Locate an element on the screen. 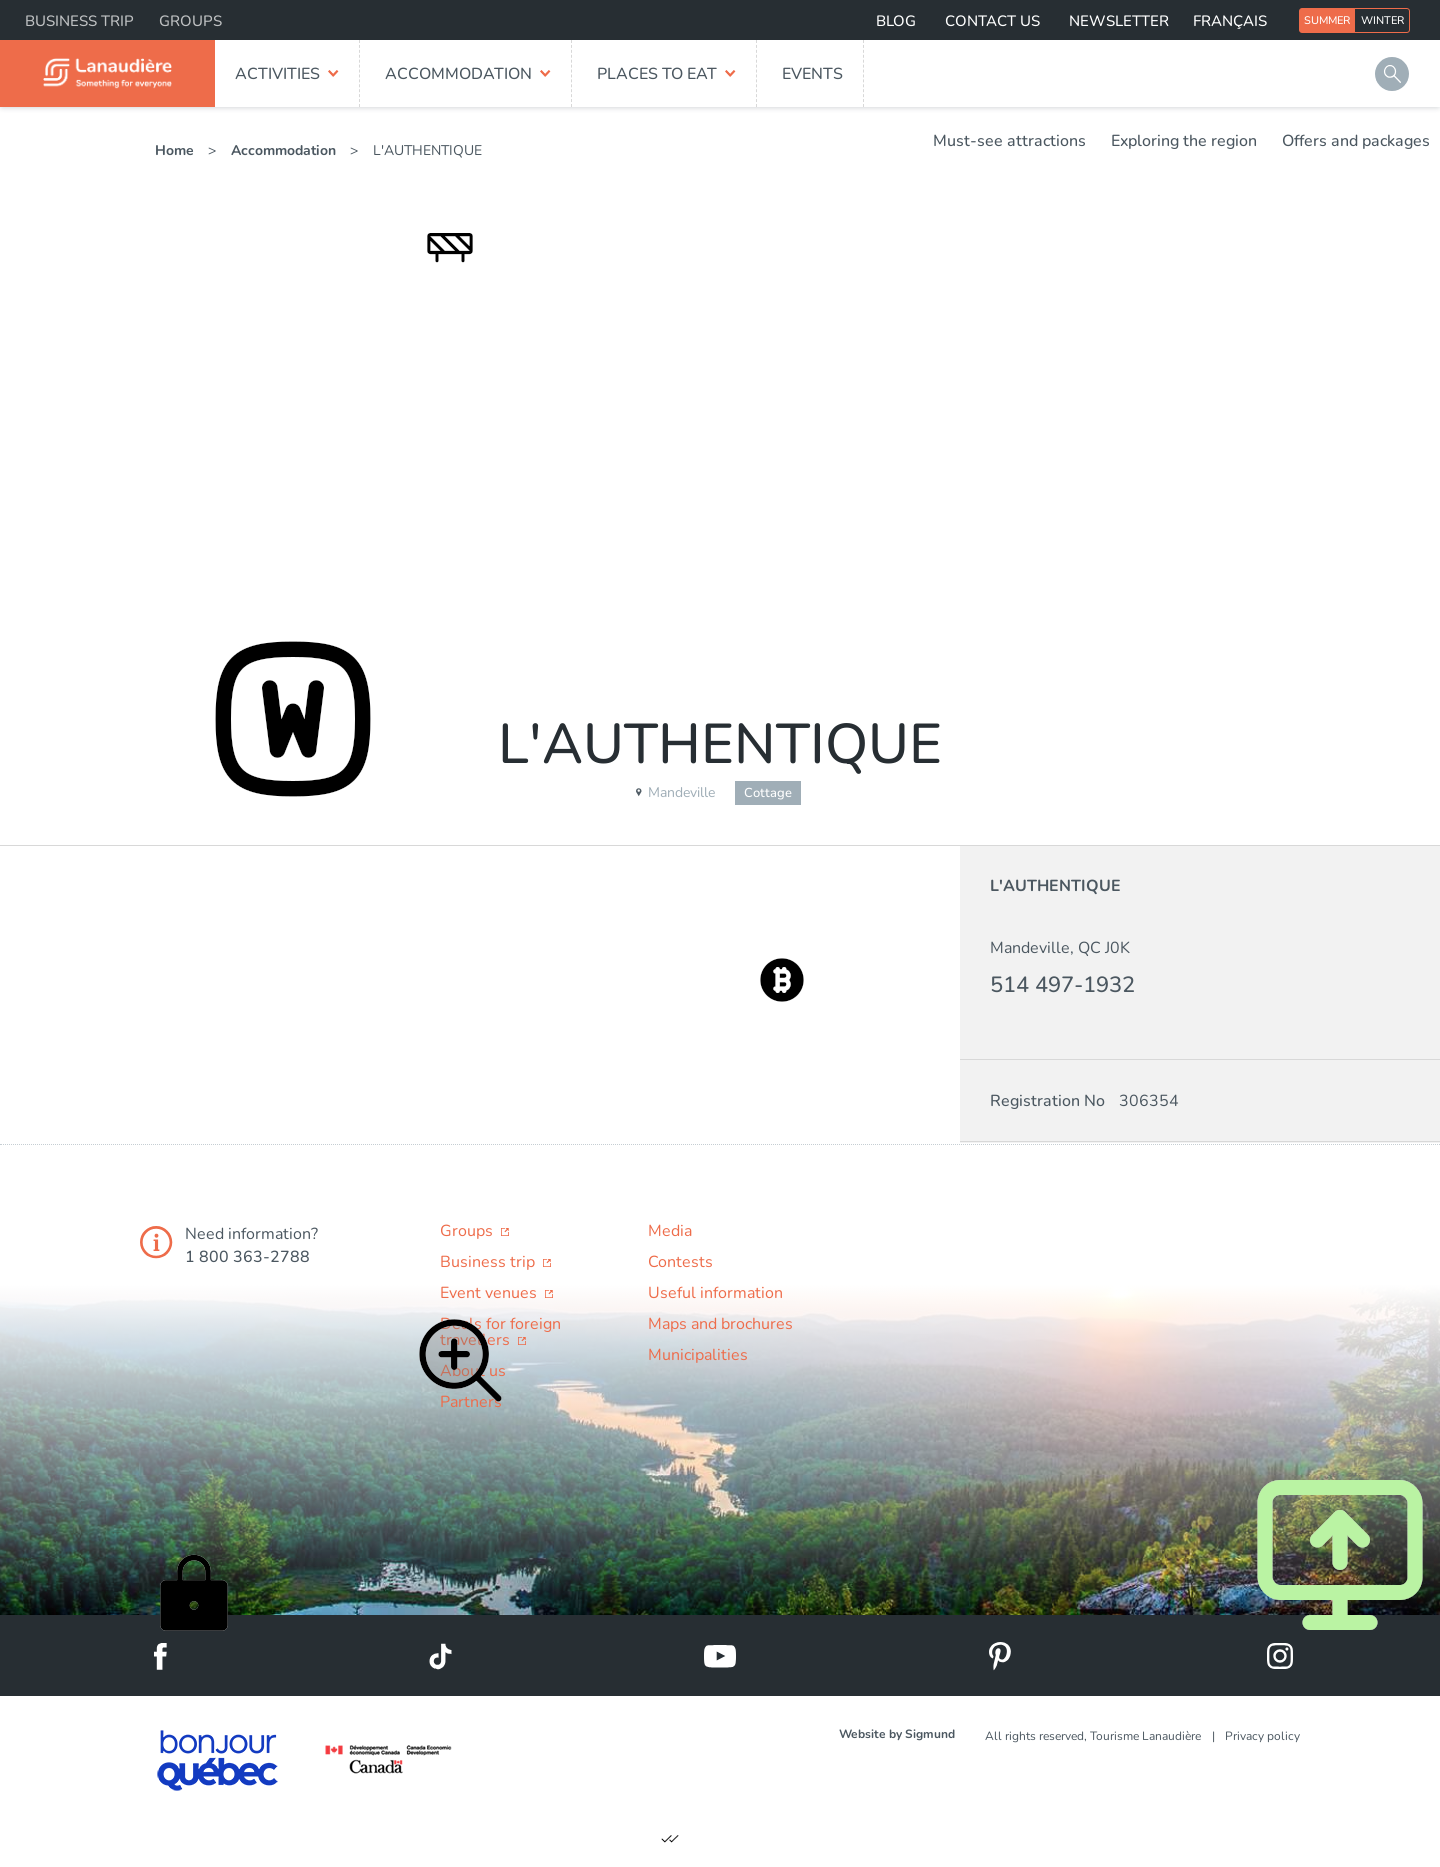 The width and height of the screenshot is (1440, 1867). indicates a locked or secured item is located at coordinates (194, 1597).